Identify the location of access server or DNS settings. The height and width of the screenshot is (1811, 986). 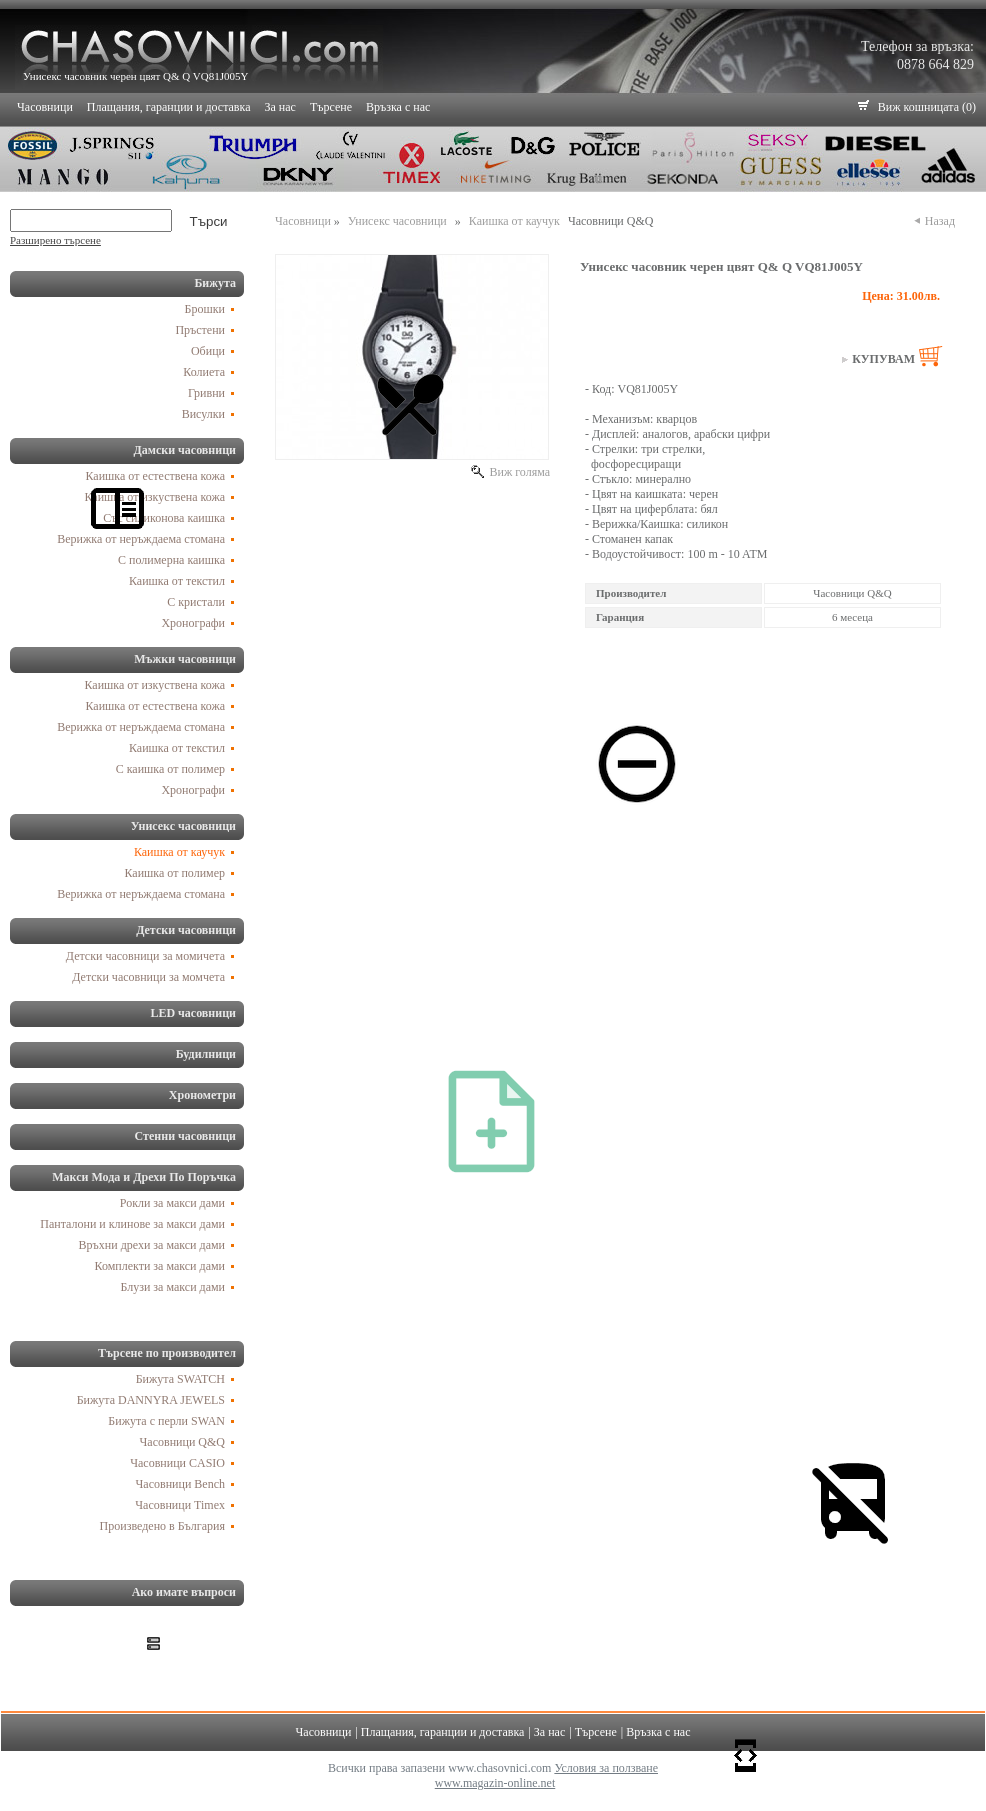
(153, 1643).